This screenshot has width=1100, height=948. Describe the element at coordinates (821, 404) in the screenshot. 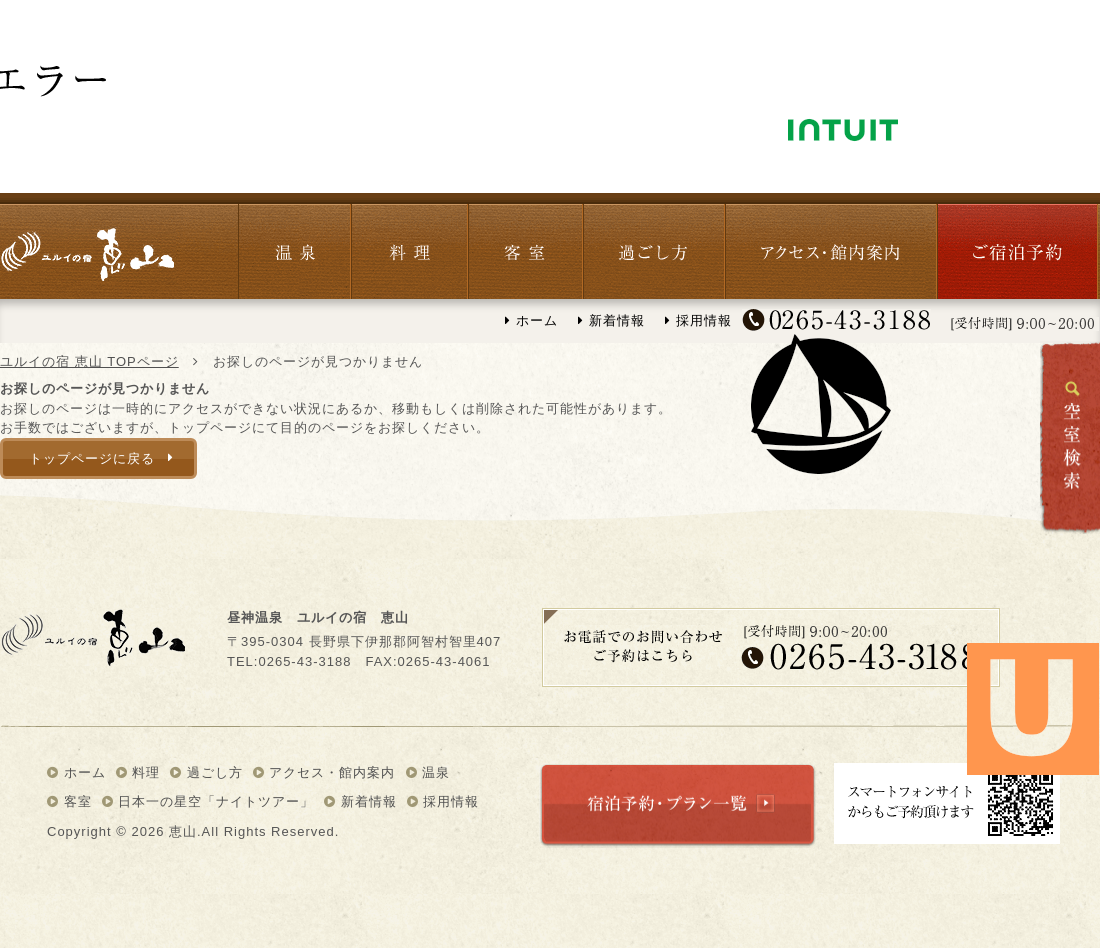

I see `solus operating system logo` at that location.